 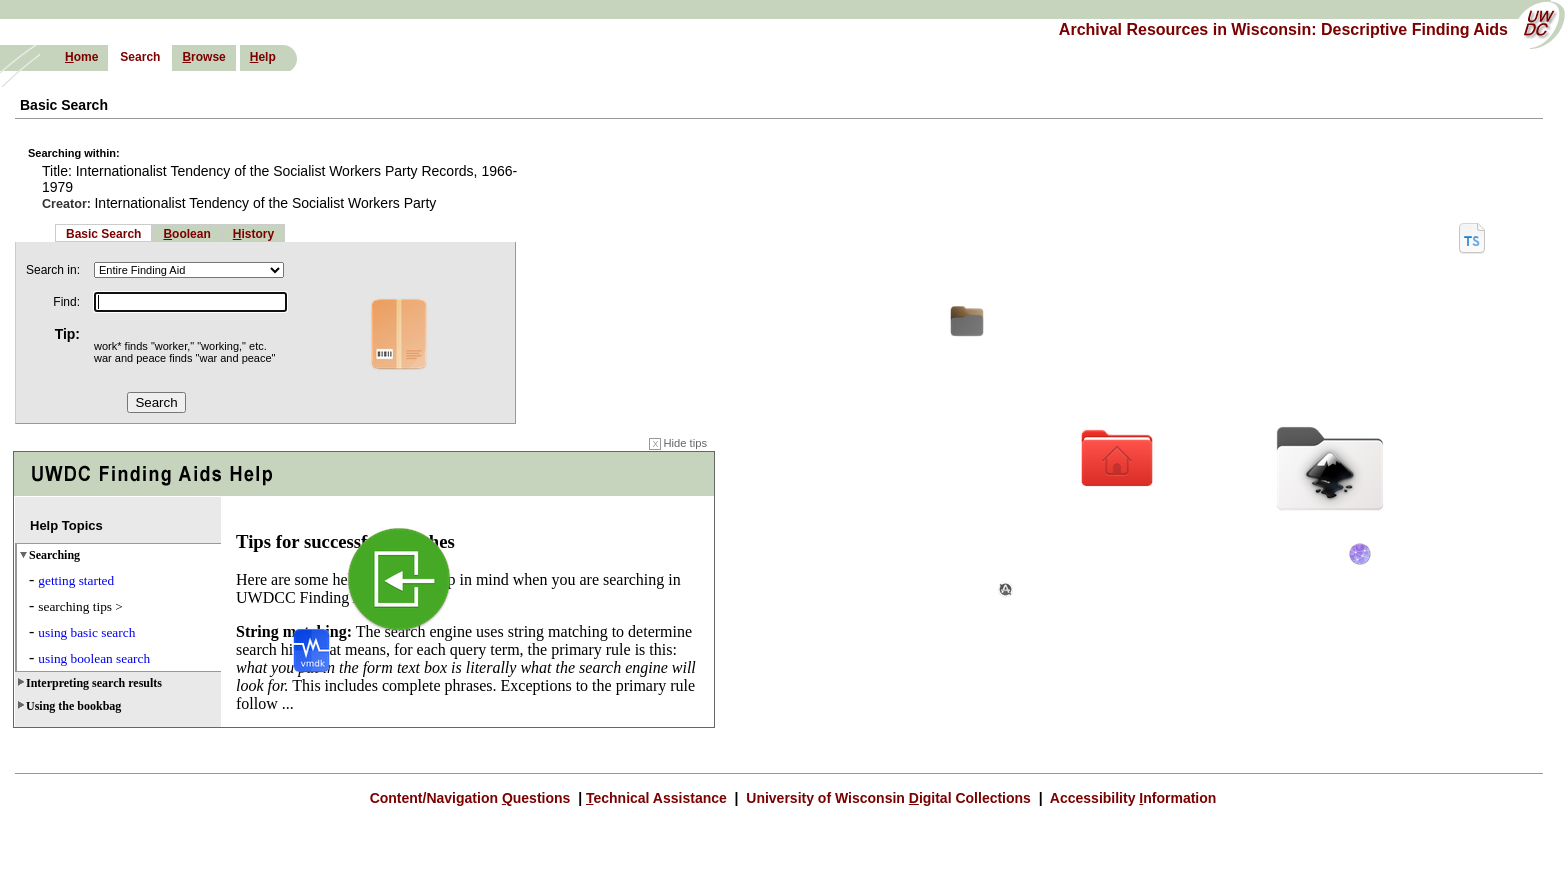 What do you see at coordinates (967, 321) in the screenshot?
I see `indicates a folder is ready to accept dragged items` at bounding box center [967, 321].